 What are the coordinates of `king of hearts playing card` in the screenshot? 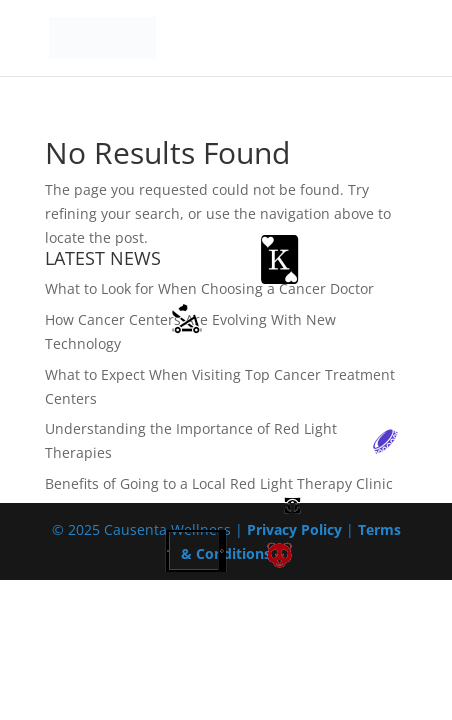 It's located at (279, 259).